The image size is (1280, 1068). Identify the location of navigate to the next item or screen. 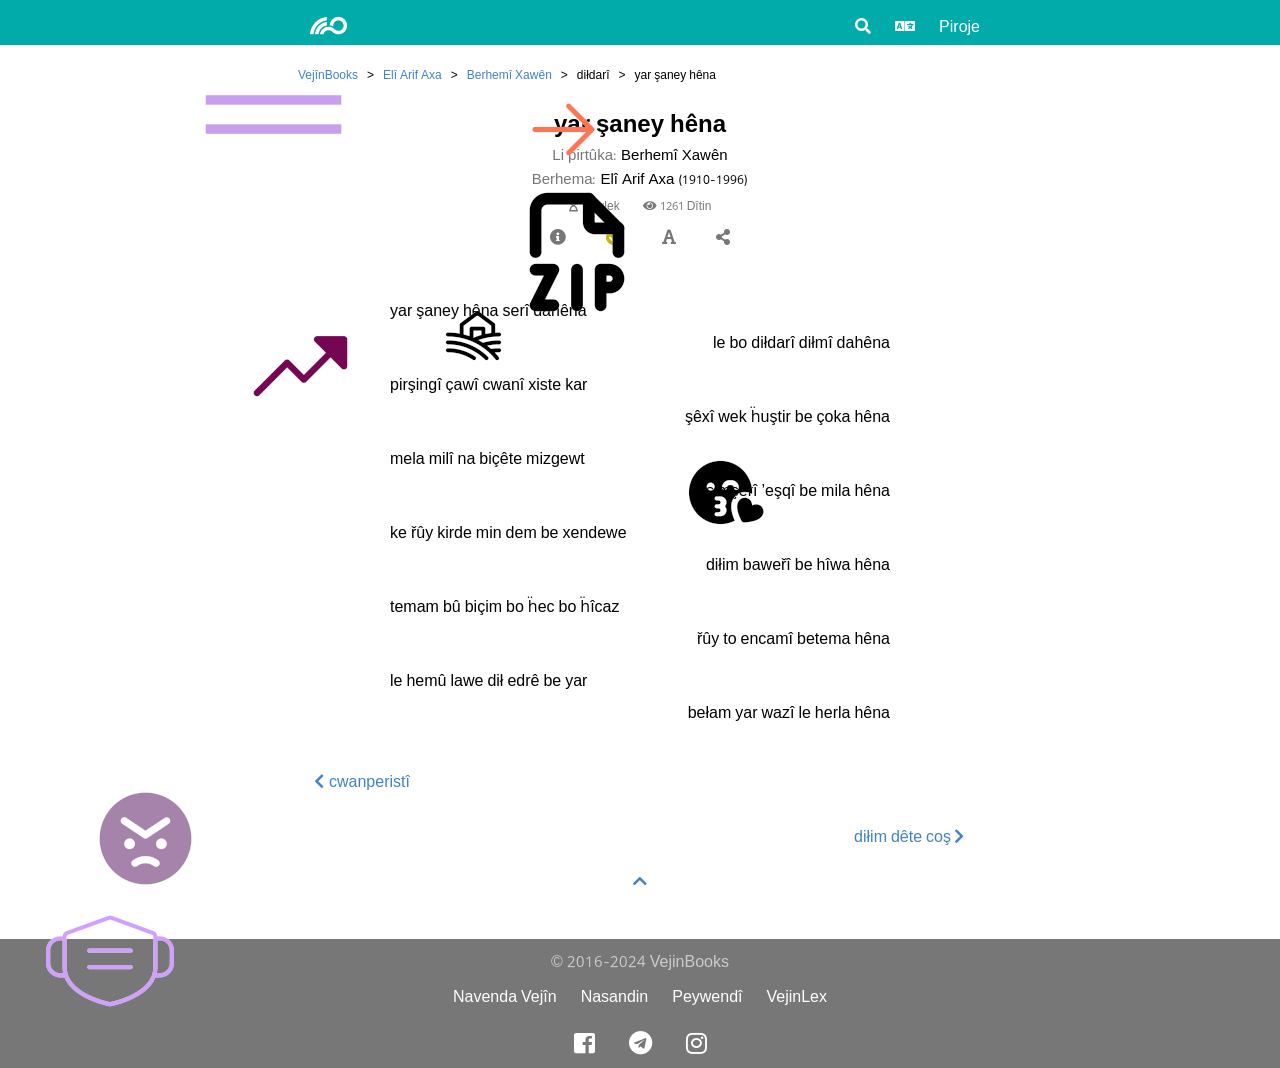
(563, 129).